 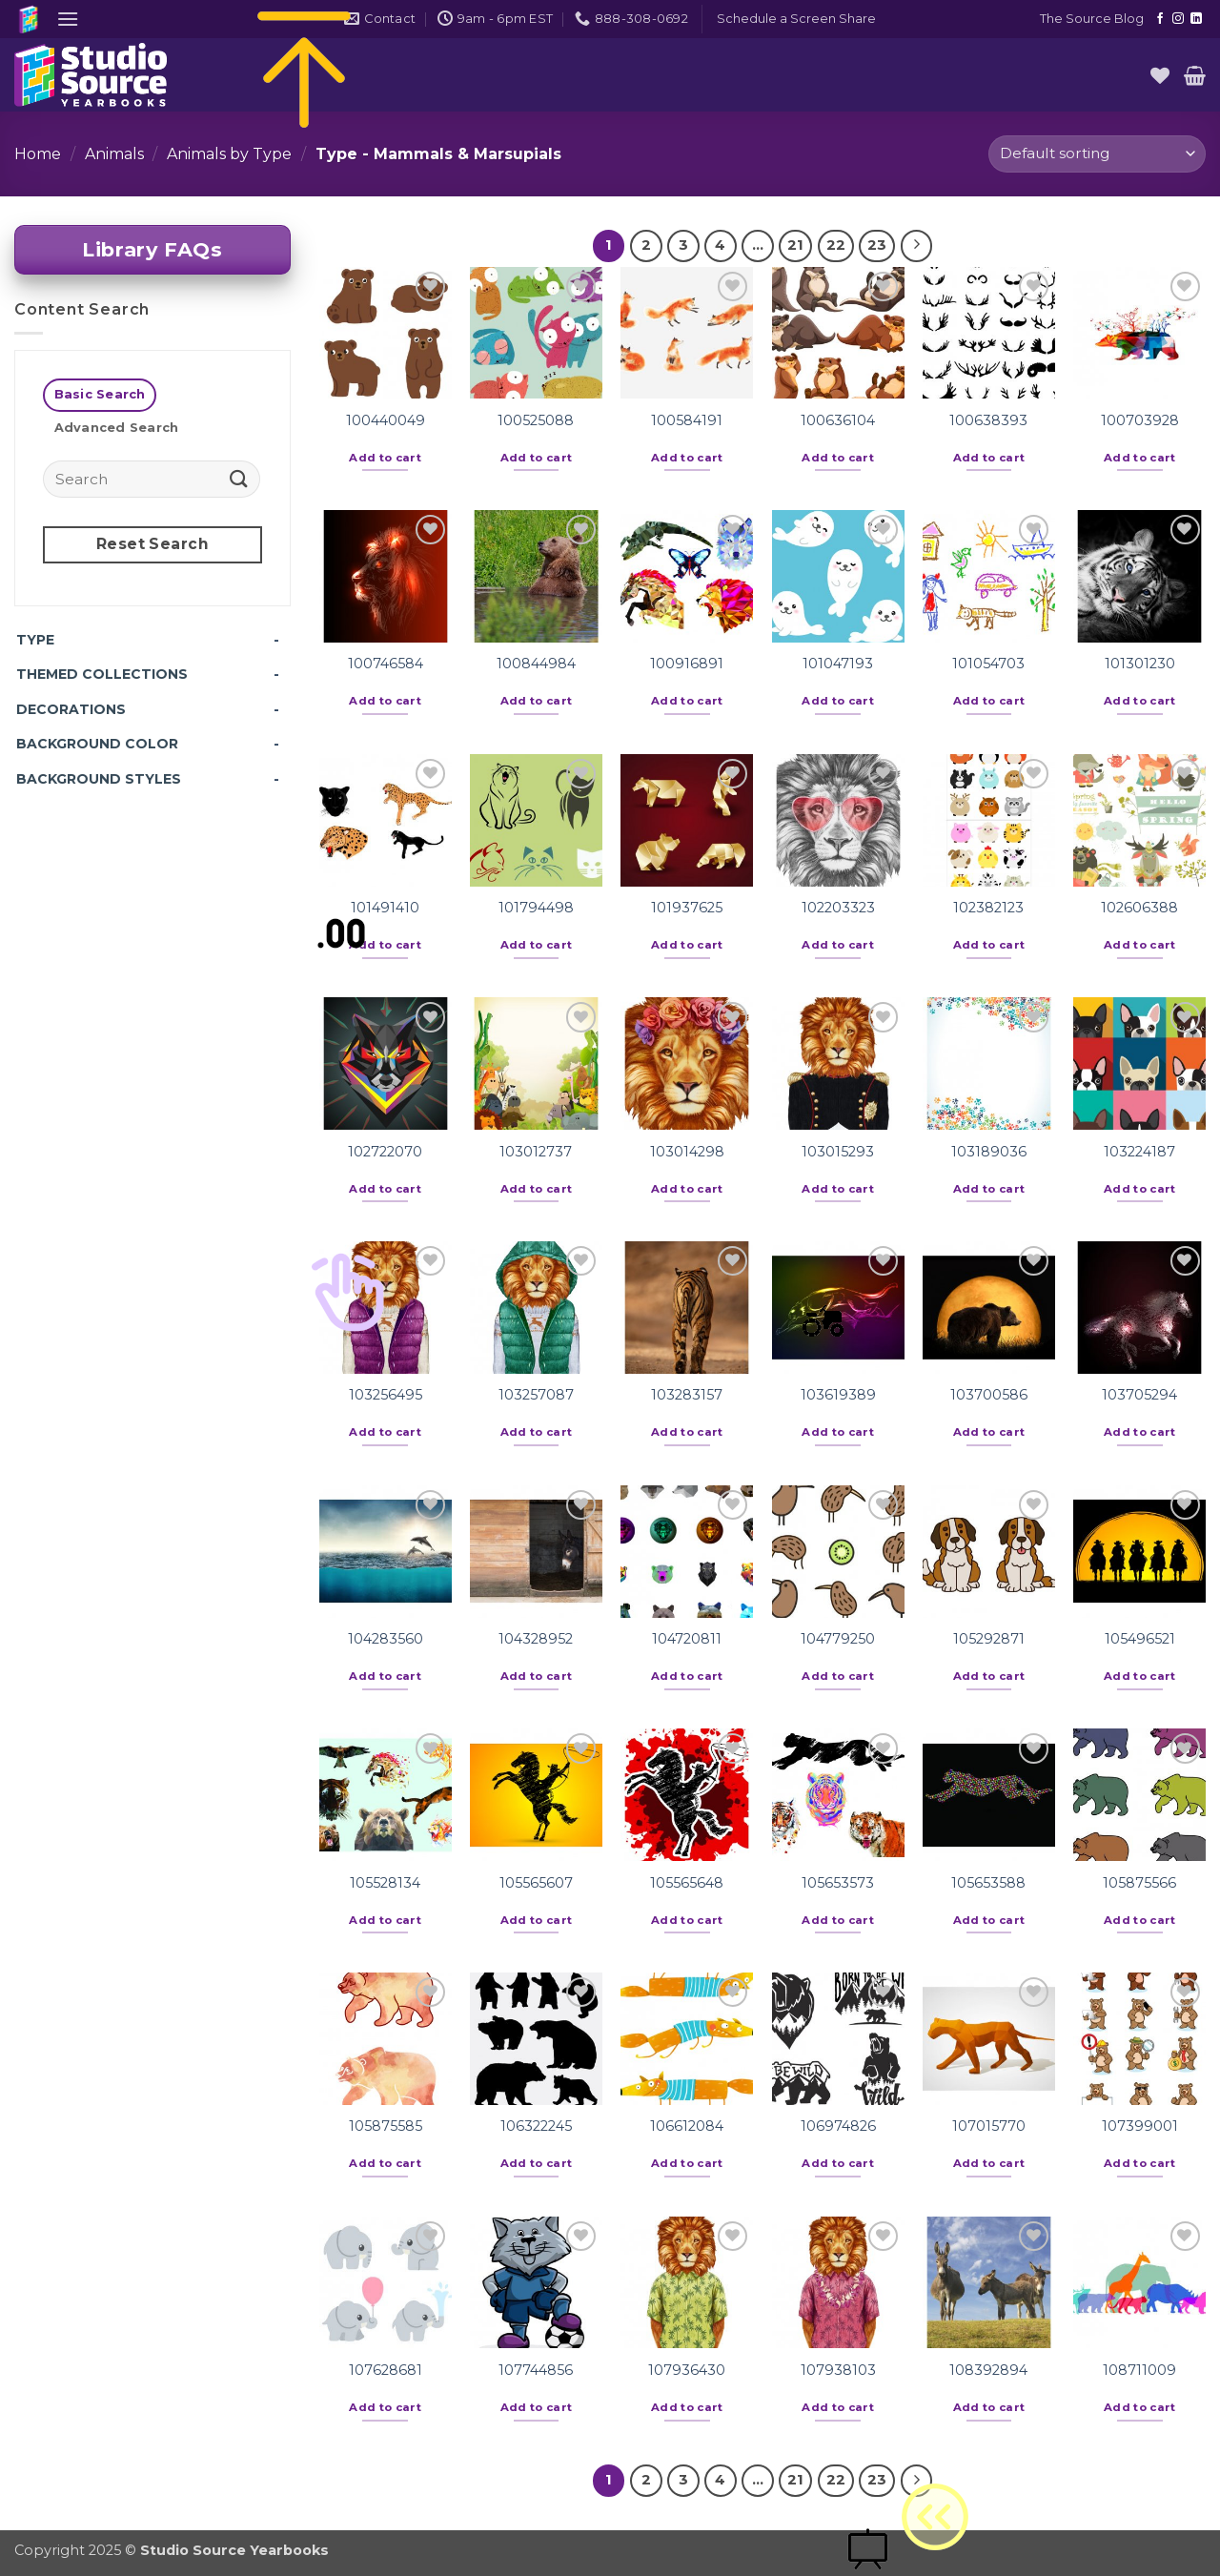 I want to click on start a presentation or slideshow, so click(x=867, y=2549).